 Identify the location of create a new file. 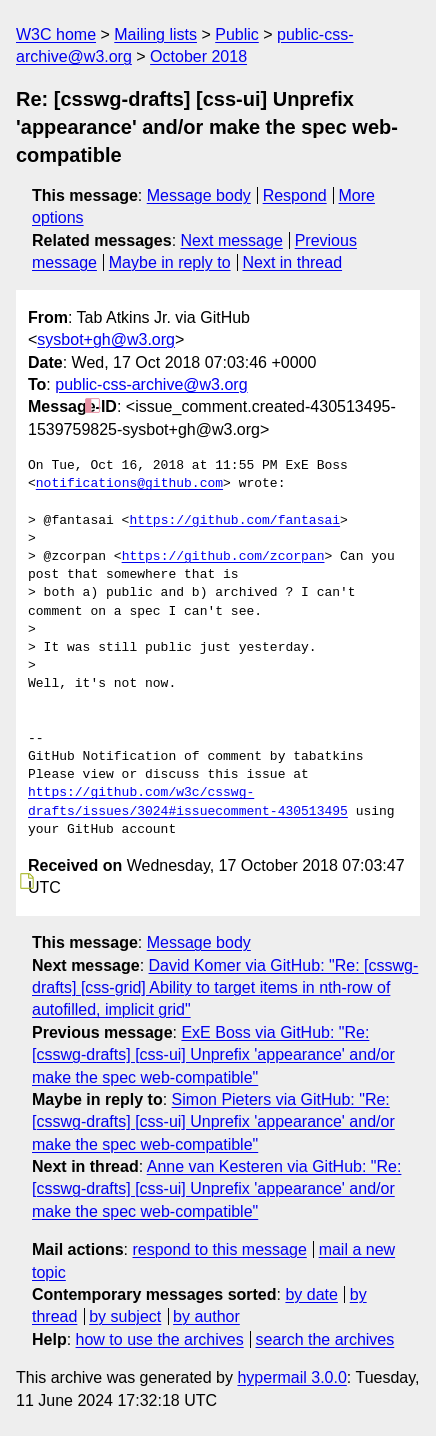
(27, 881).